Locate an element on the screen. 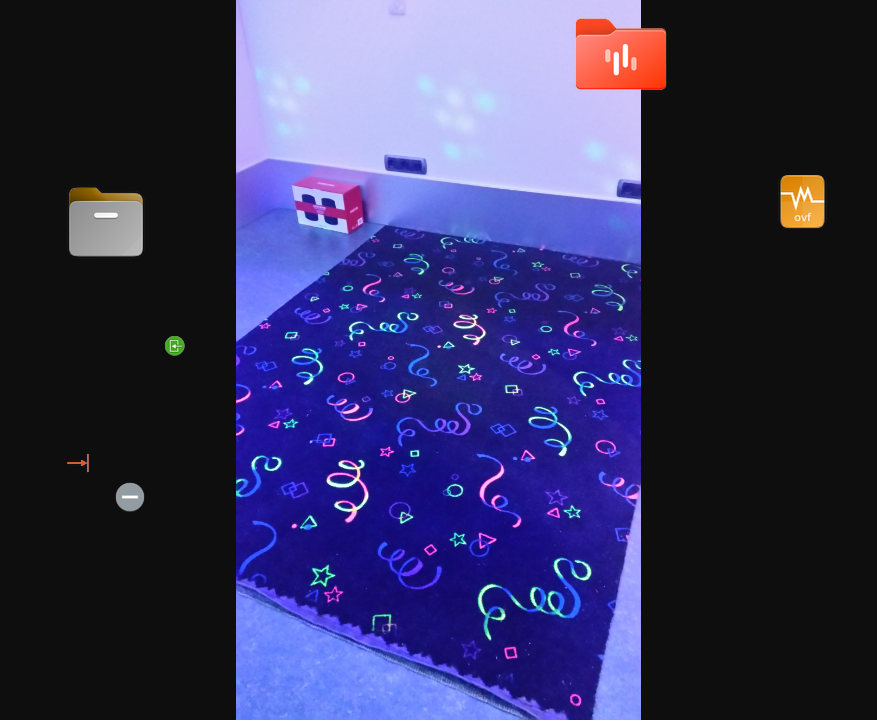 The image size is (877, 720). open a VirtualBox appliance file is located at coordinates (802, 201).